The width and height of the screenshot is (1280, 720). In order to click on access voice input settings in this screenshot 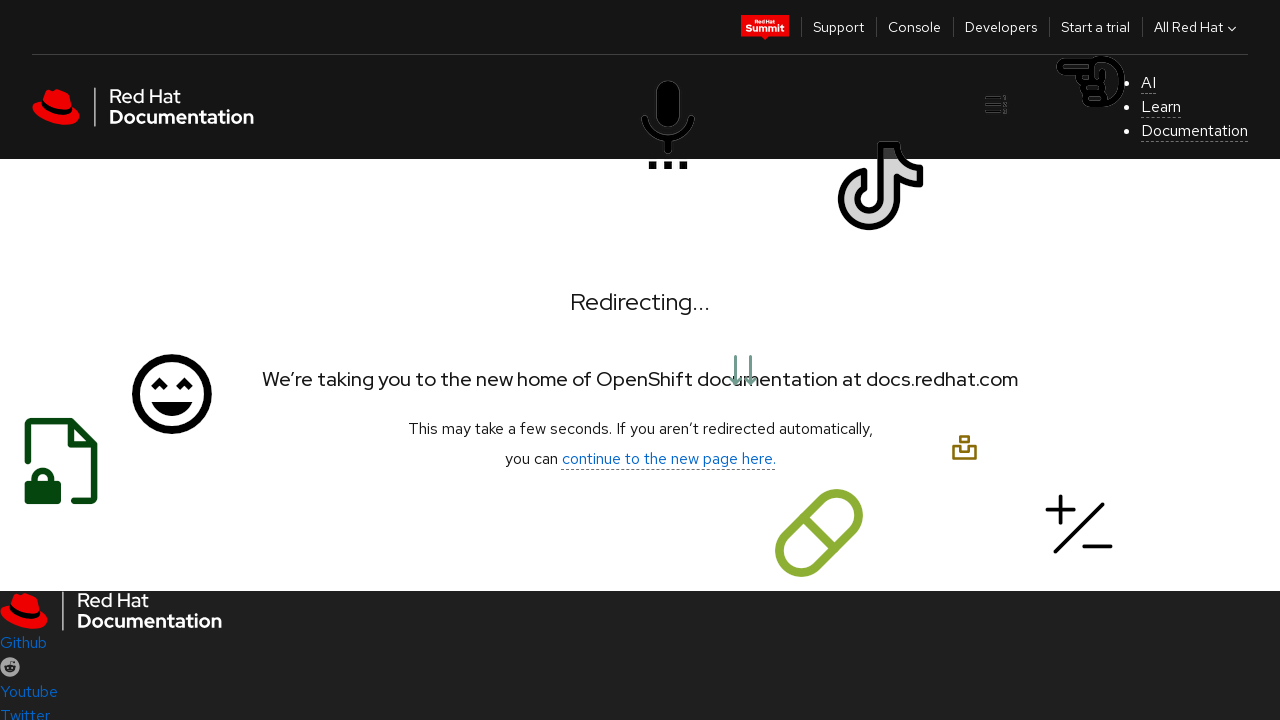, I will do `click(668, 123)`.